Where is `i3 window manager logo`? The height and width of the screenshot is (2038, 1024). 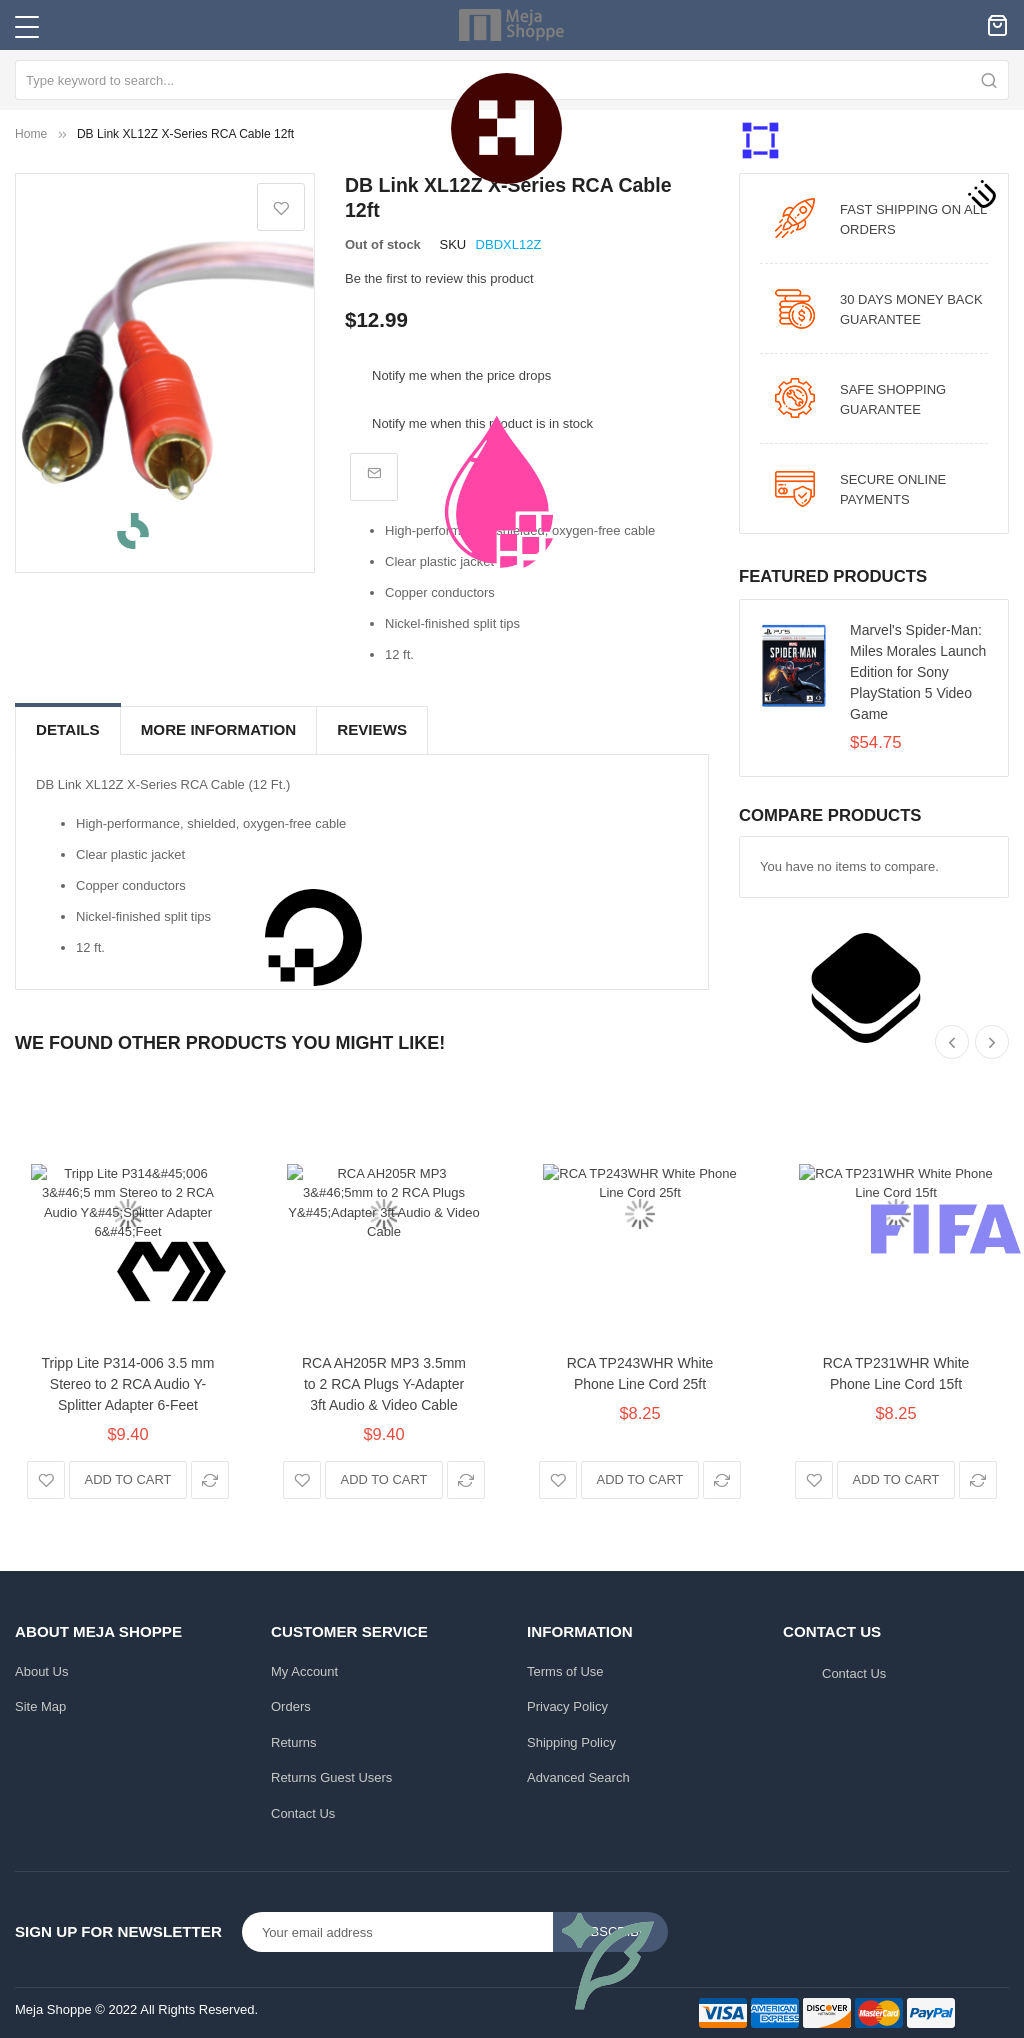
i3 window manager logo is located at coordinates (982, 194).